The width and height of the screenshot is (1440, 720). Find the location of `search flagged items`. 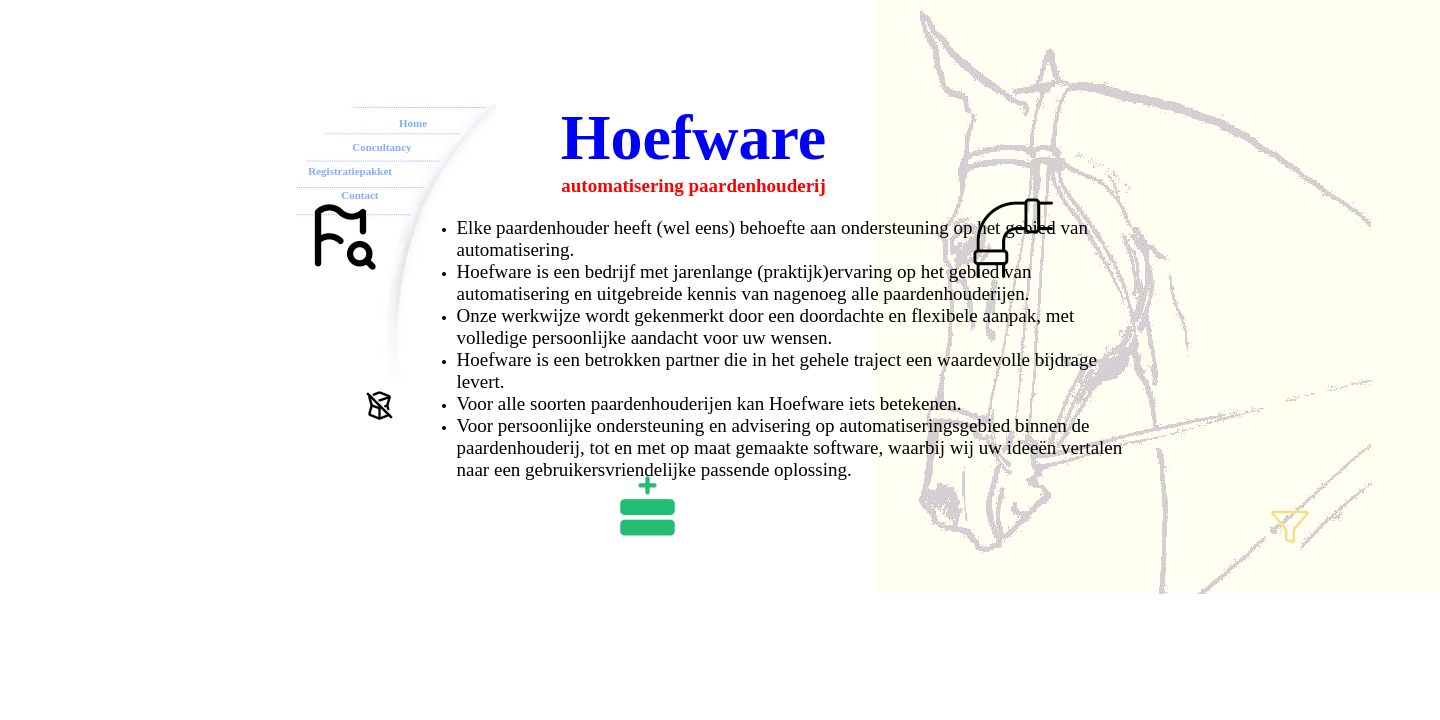

search flagged items is located at coordinates (340, 234).